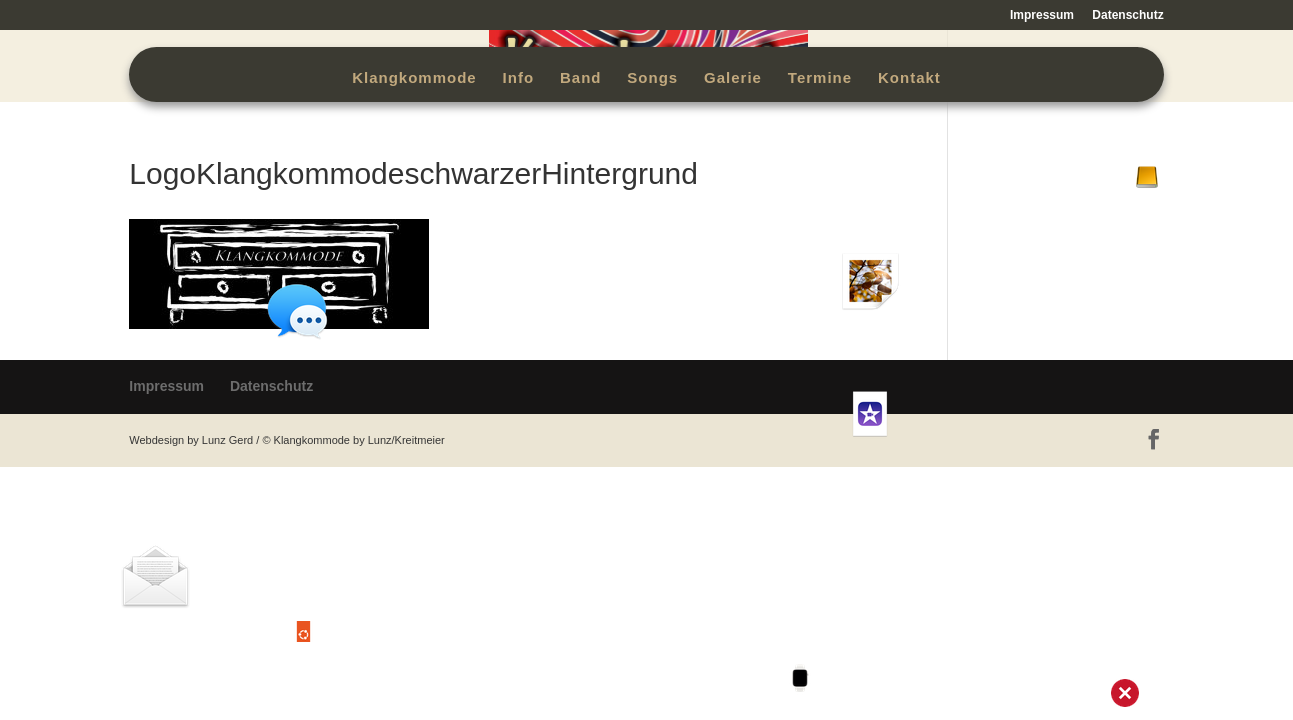 Image resolution: width=1293 pixels, height=720 pixels. Describe the element at coordinates (303, 631) in the screenshot. I see `open the ubuntu system menu` at that location.